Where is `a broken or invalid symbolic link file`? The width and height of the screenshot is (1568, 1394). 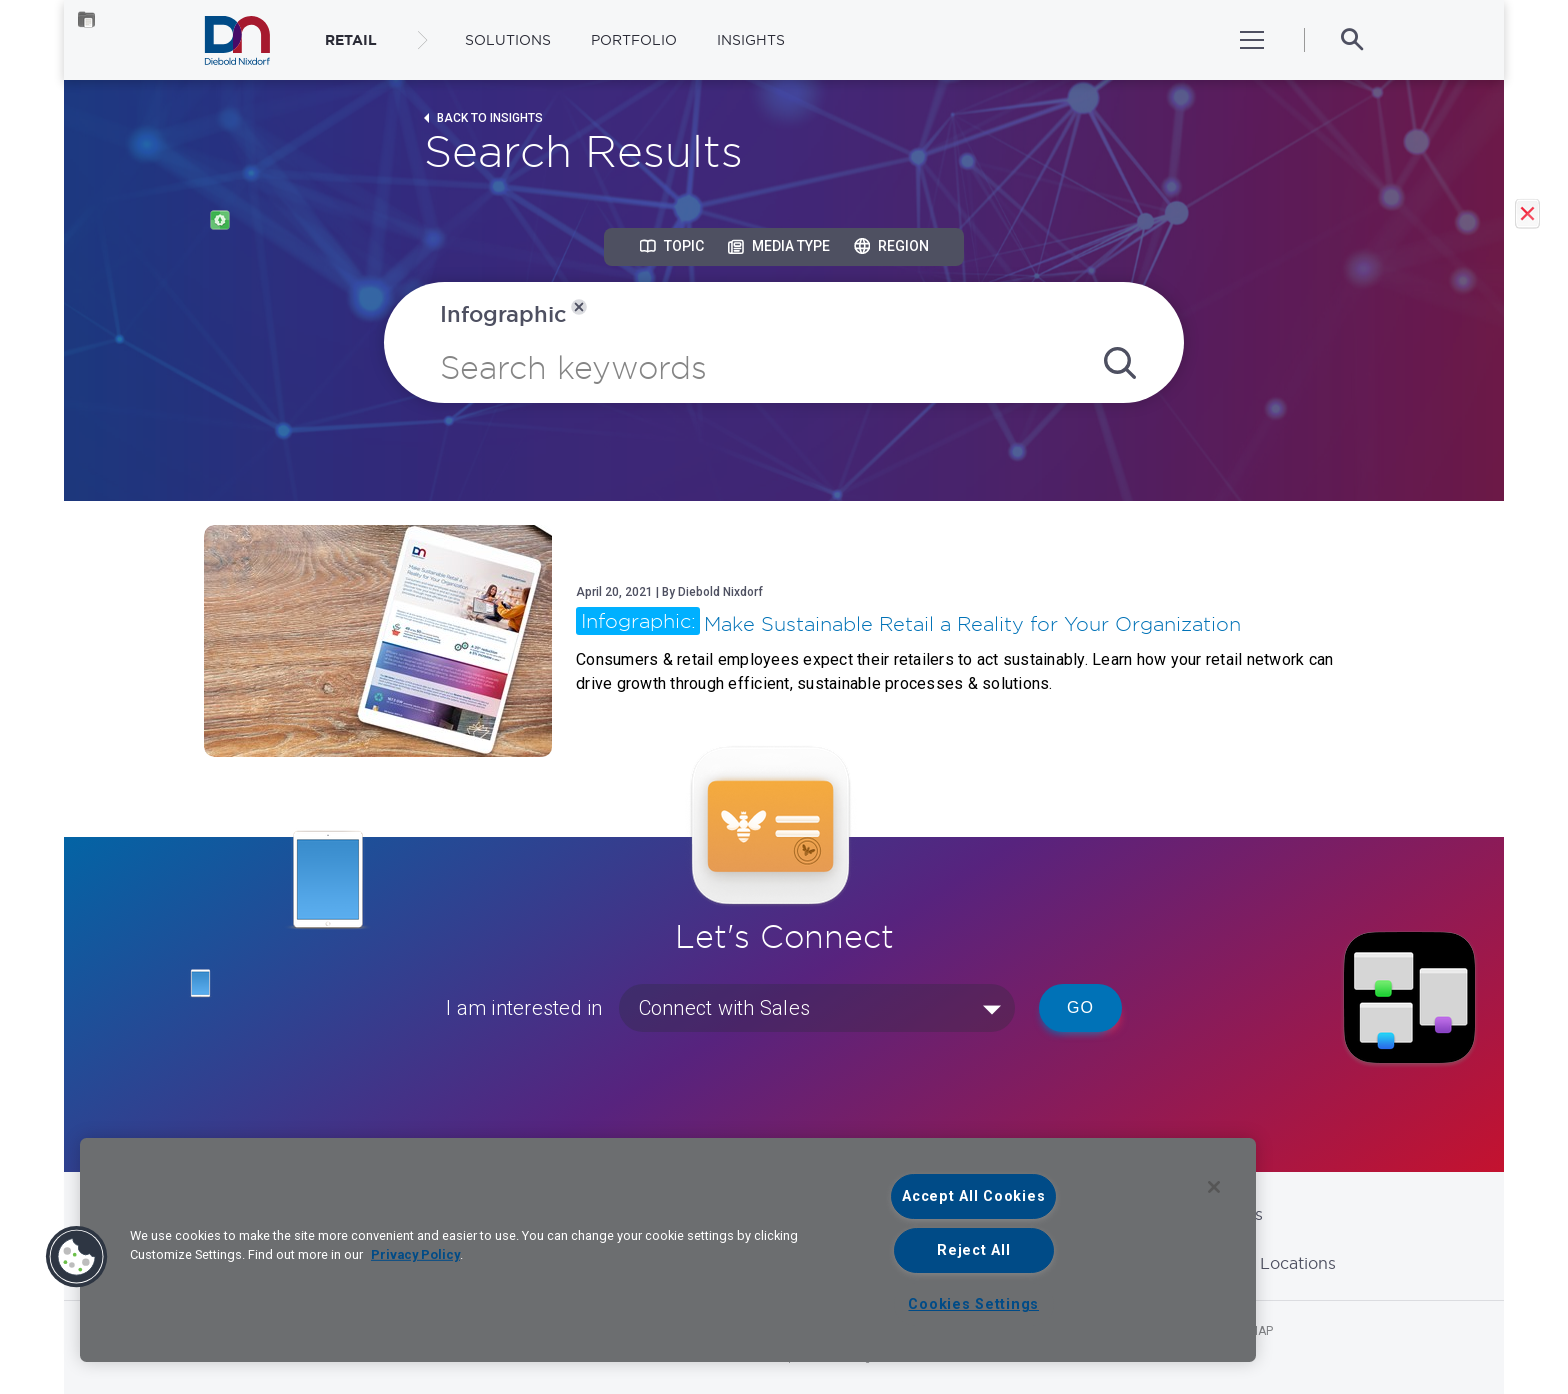
a broken or invalid symbolic link file is located at coordinates (1527, 213).